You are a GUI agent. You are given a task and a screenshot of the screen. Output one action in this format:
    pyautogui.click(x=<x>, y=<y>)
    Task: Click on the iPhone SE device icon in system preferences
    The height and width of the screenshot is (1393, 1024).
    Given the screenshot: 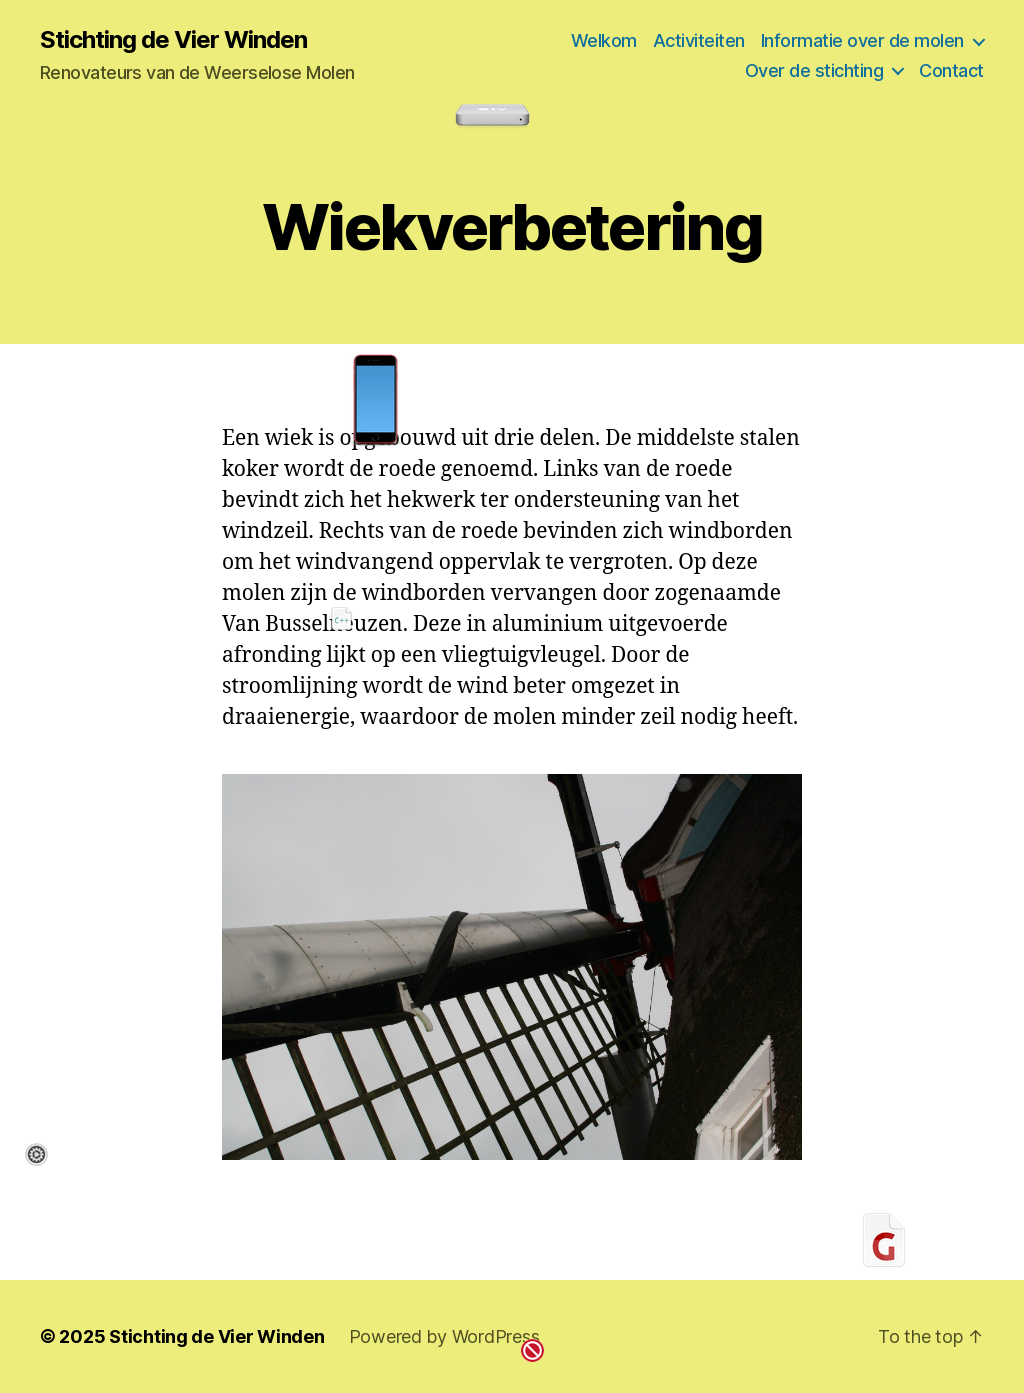 What is the action you would take?
    pyautogui.click(x=375, y=400)
    